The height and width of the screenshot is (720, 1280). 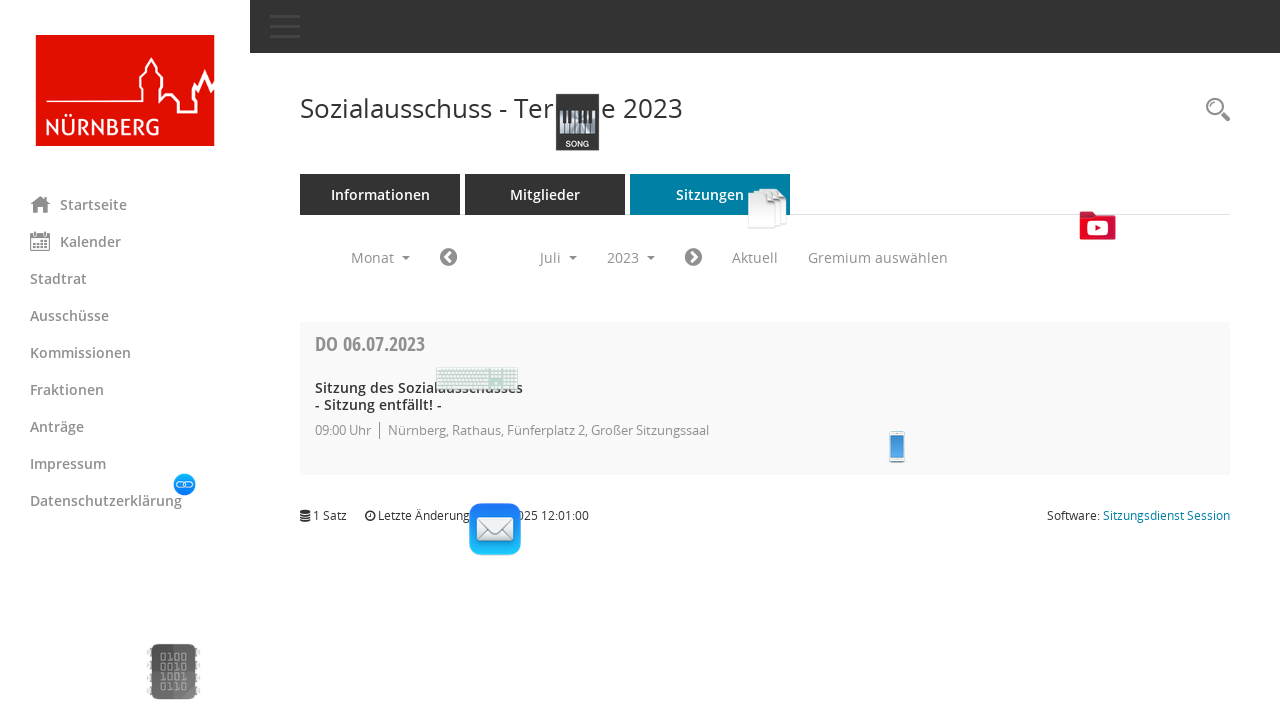 What do you see at coordinates (767, 209) in the screenshot?
I see `multiple files or items selected` at bounding box center [767, 209].